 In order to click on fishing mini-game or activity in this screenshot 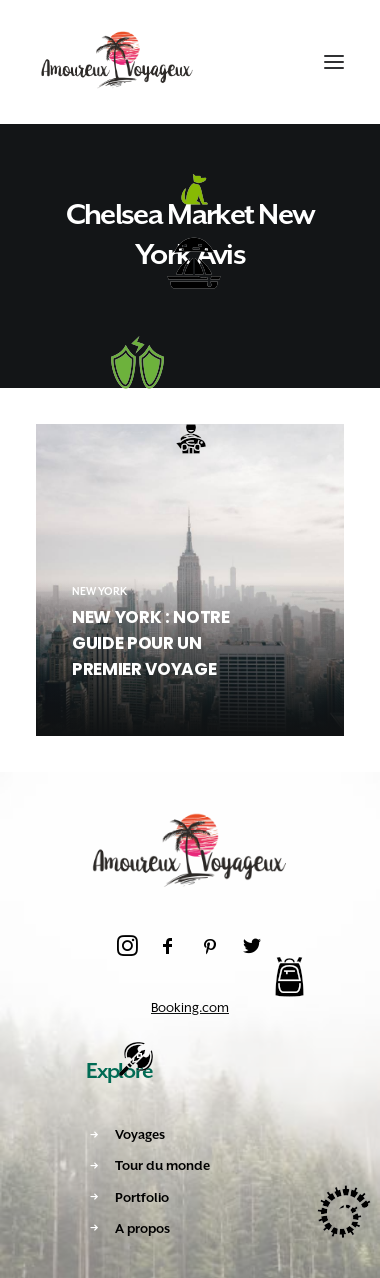, I will do `click(191, 439)`.